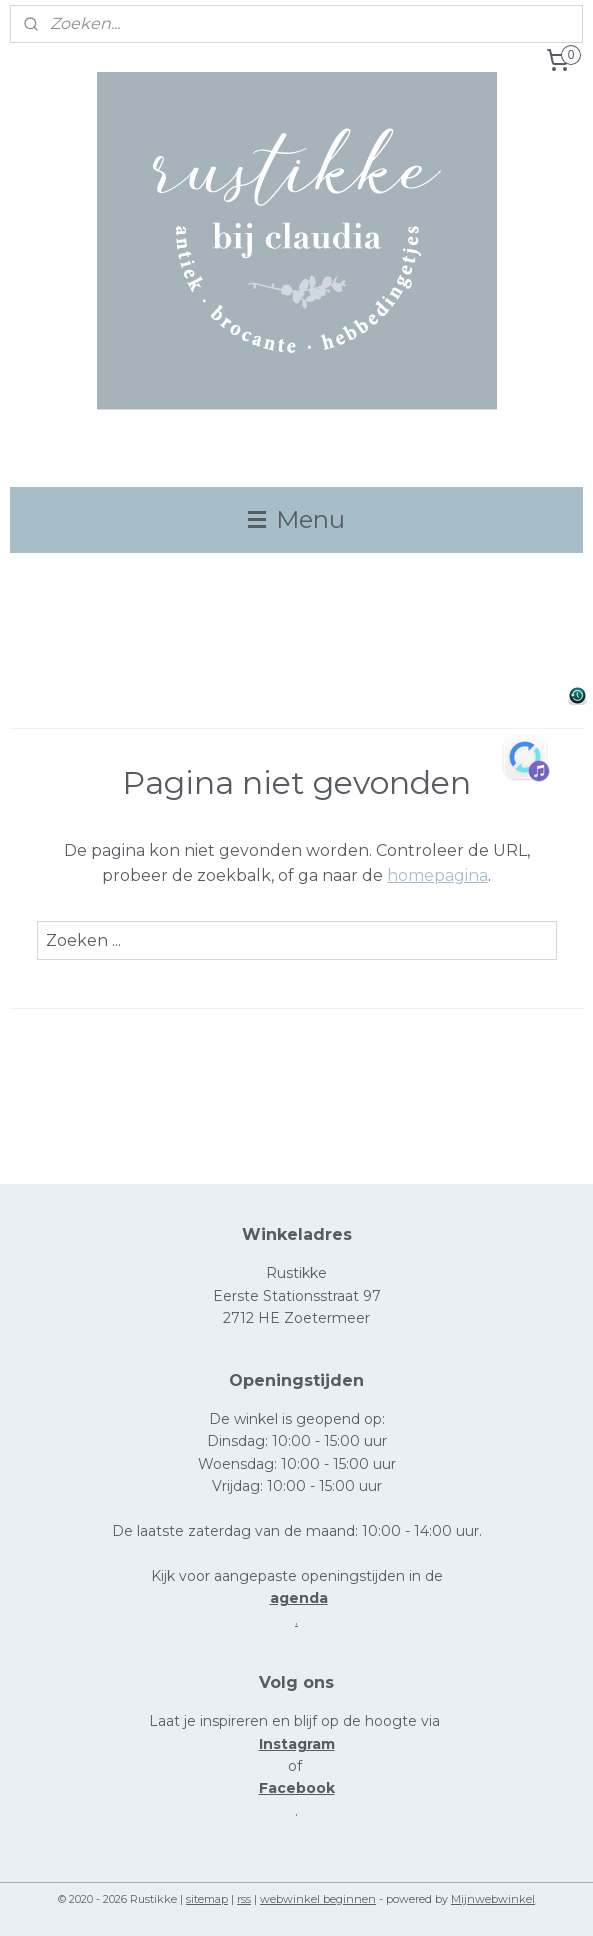 The image size is (593, 1936). What do you see at coordinates (525, 757) in the screenshot?
I see `convert audio or video files to different formats` at bounding box center [525, 757].